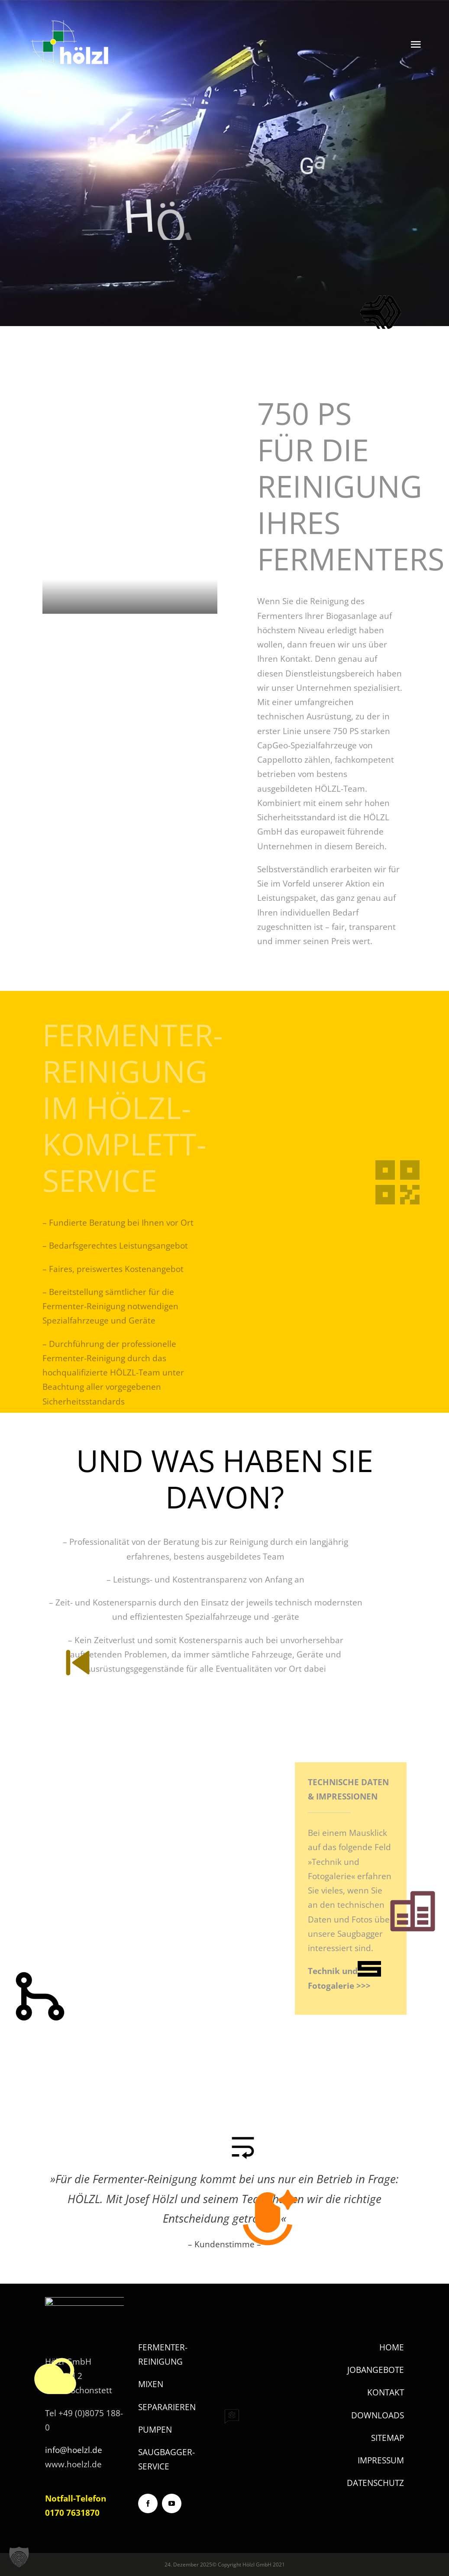  I want to click on indicates partly cloudy weather conditions, so click(55, 2377).